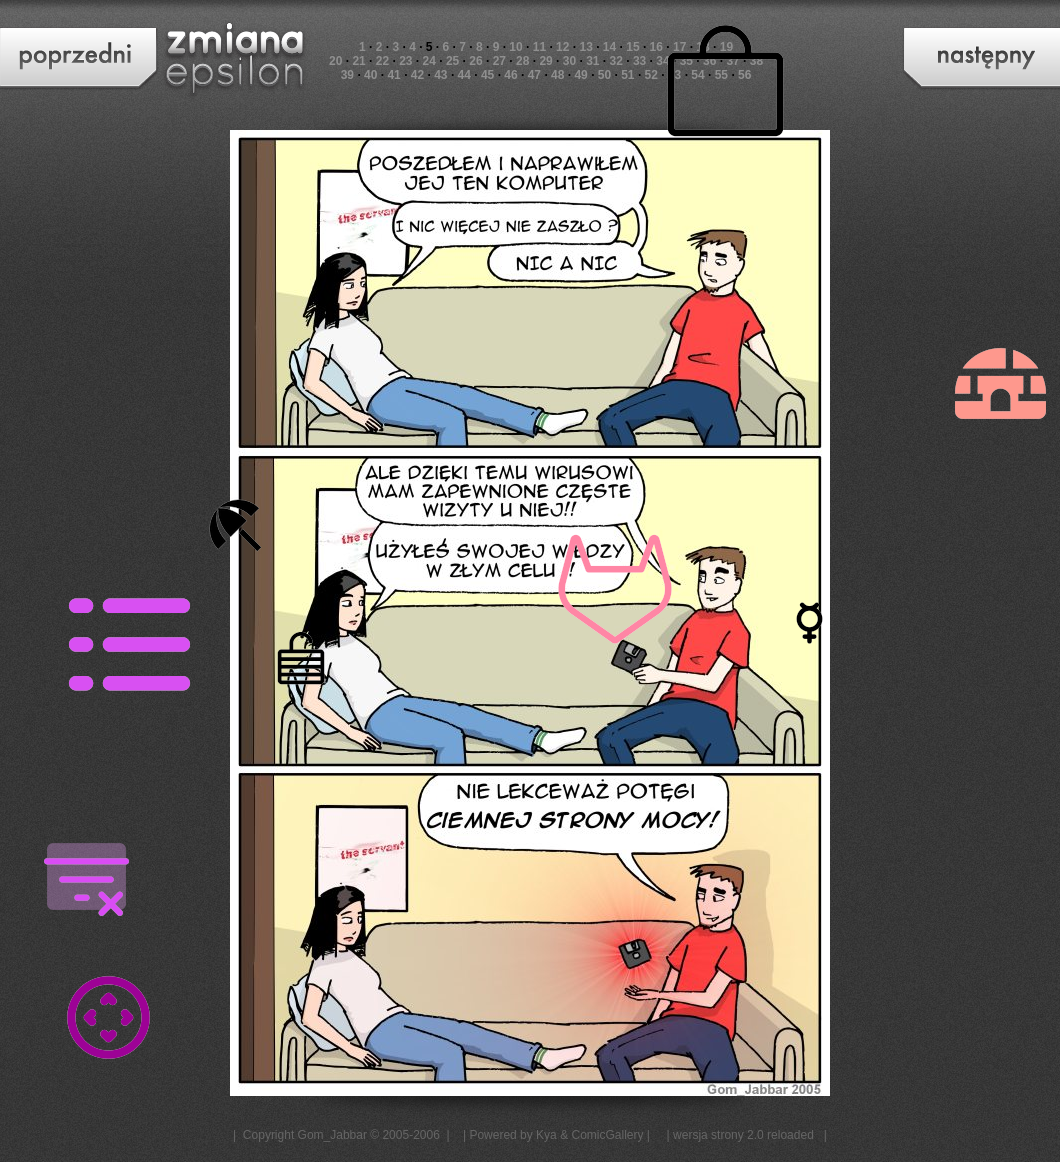 The width and height of the screenshot is (1060, 1162). Describe the element at coordinates (235, 525) in the screenshot. I see `access beach or vacation-related information` at that location.